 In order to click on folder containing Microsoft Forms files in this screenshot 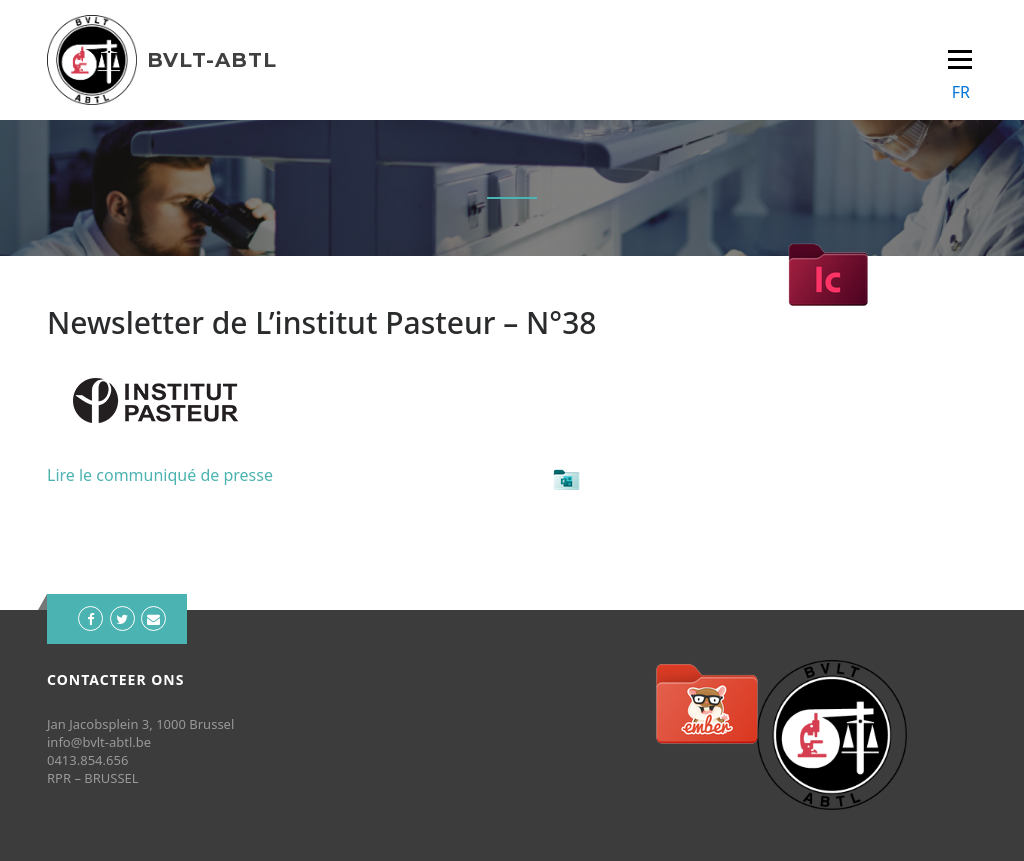, I will do `click(566, 480)`.